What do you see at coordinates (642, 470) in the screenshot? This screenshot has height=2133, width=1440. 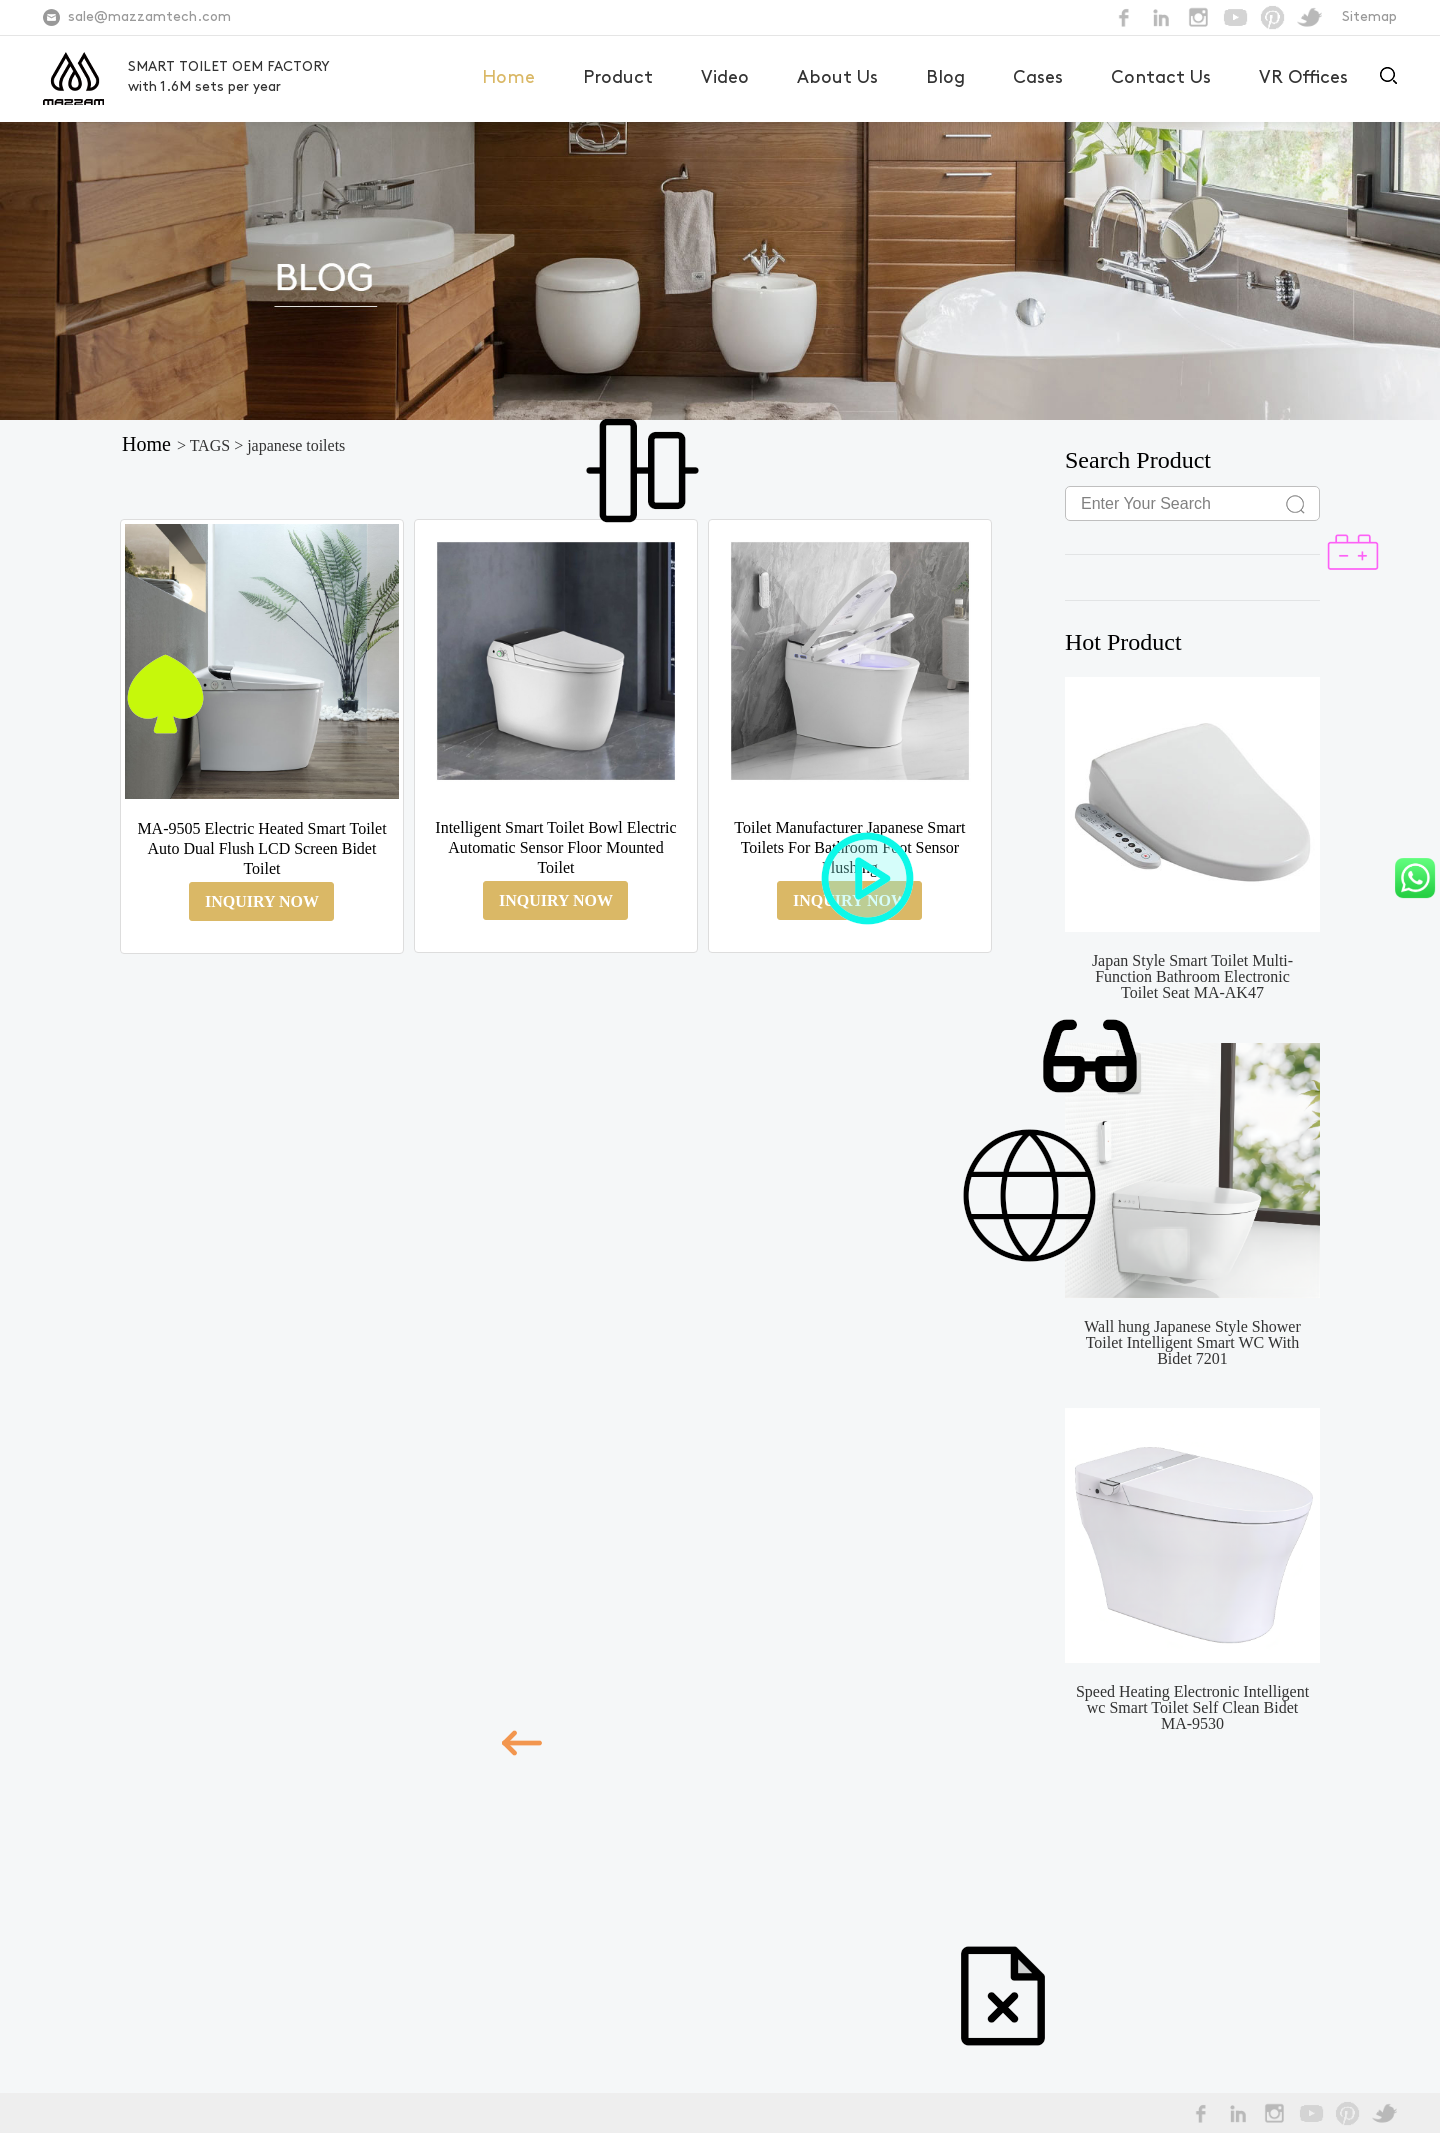 I see `align selected objects to vertical center` at bounding box center [642, 470].